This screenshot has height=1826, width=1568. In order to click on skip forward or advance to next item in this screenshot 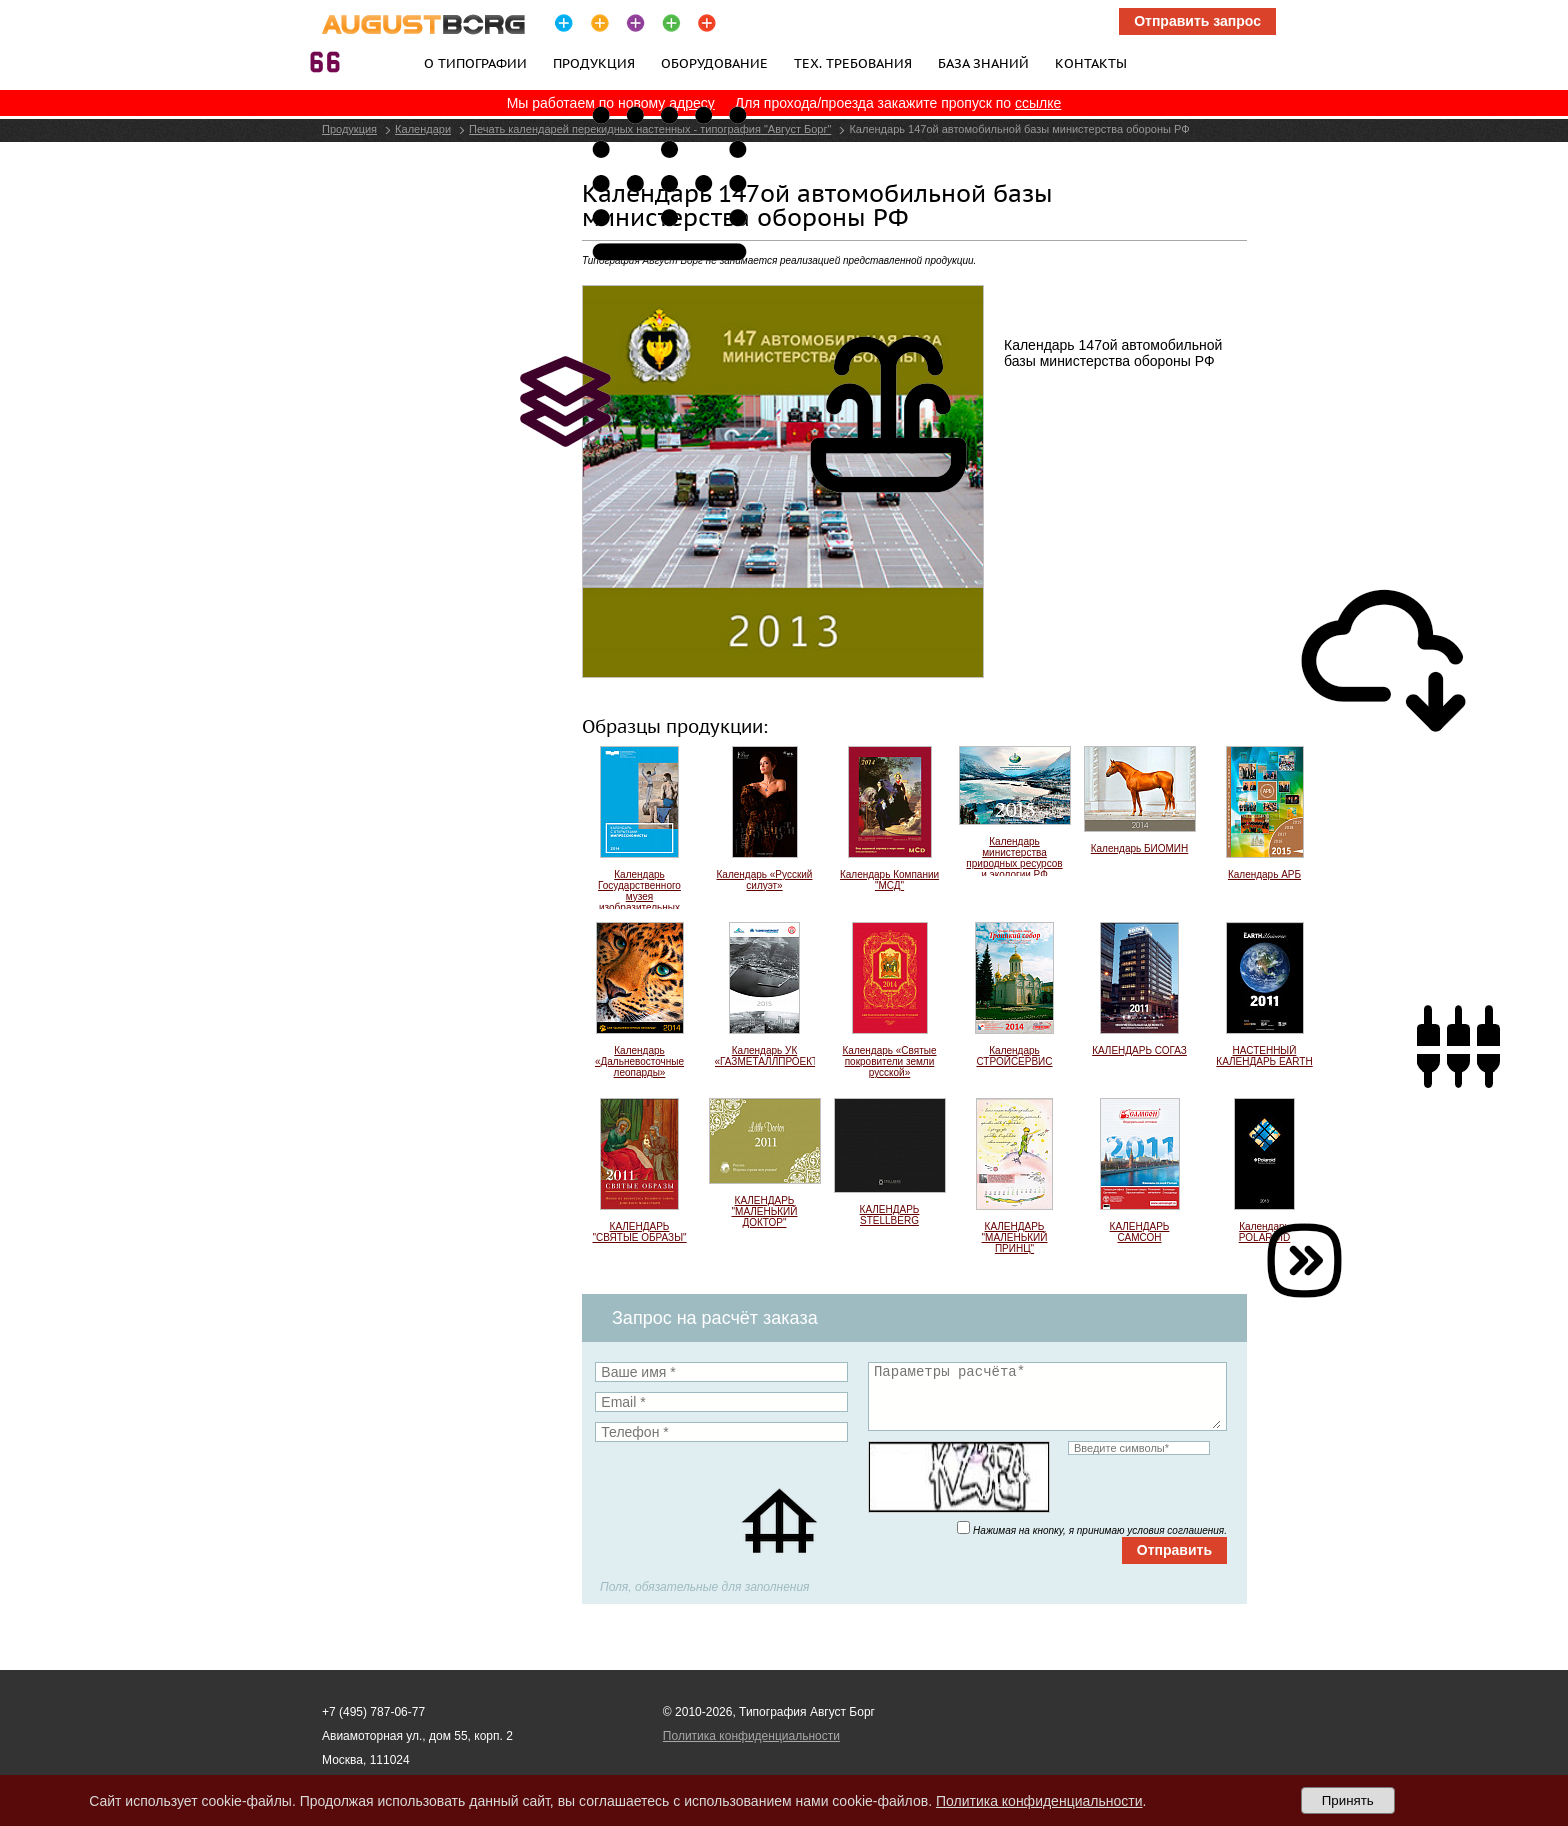, I will do `click(1304, 1260)`.